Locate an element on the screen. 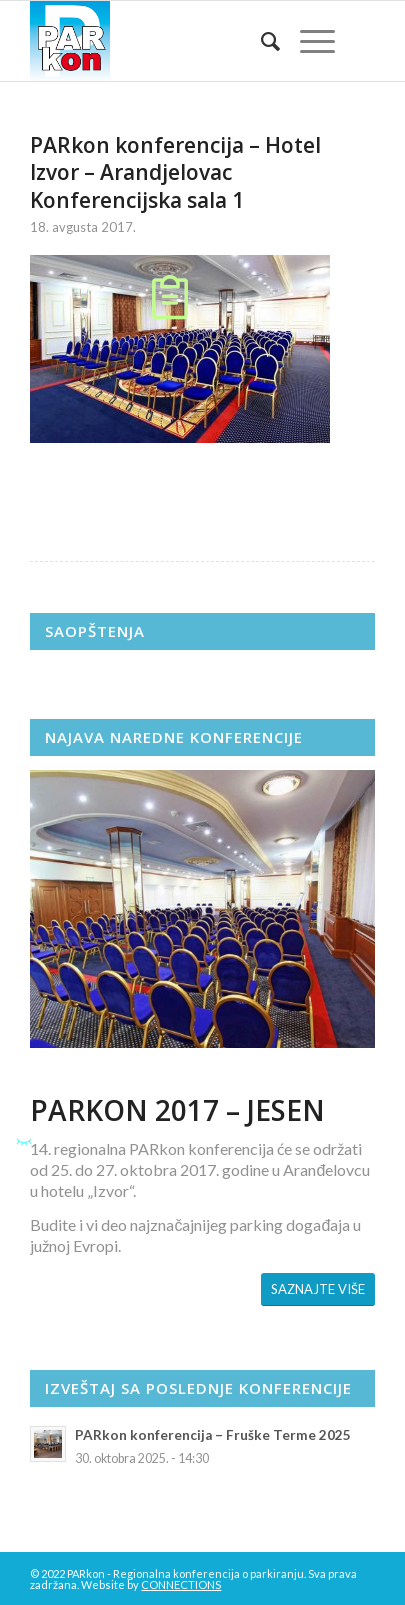  hide password or sensitive content is located at coordinates (24, 1141).